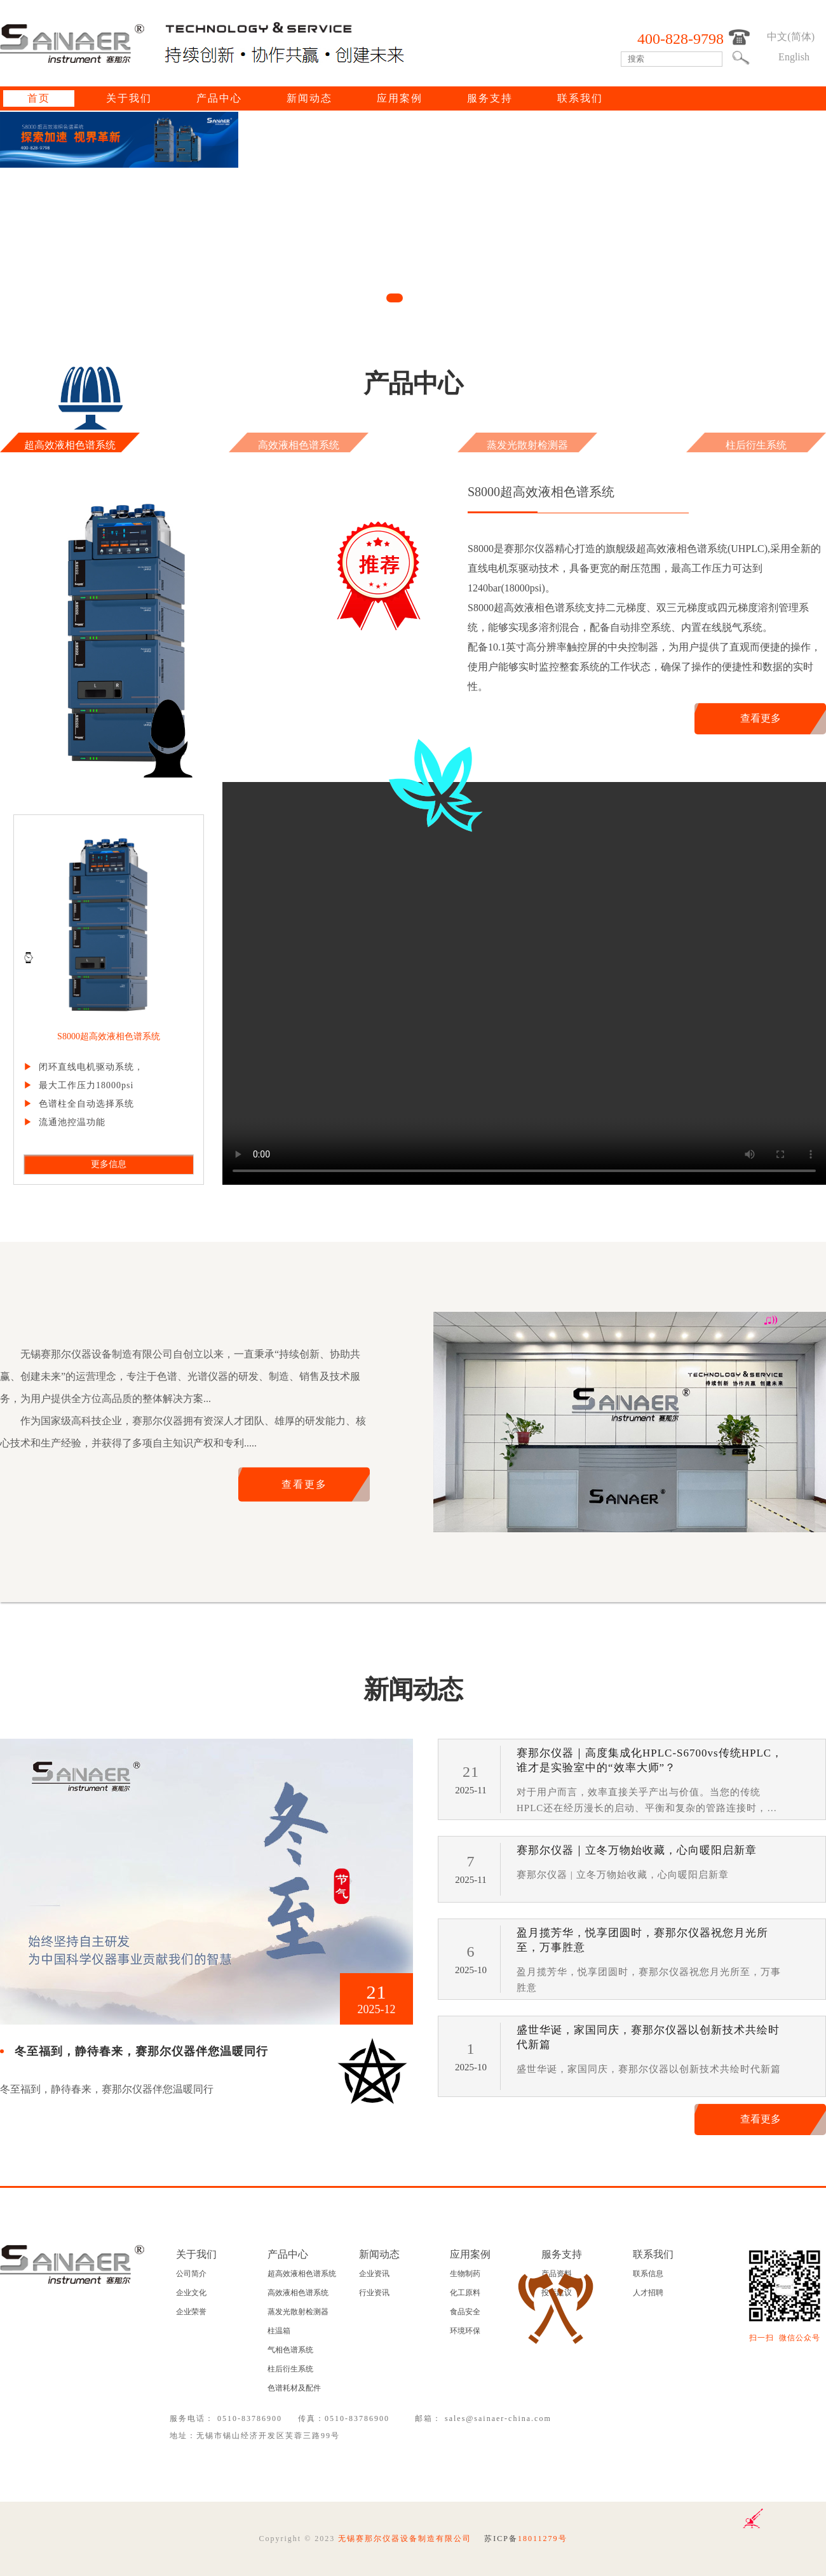  Describe the element at coordinates (555, 2309) in the screenshot. I see `access combat or battle features` at that location.